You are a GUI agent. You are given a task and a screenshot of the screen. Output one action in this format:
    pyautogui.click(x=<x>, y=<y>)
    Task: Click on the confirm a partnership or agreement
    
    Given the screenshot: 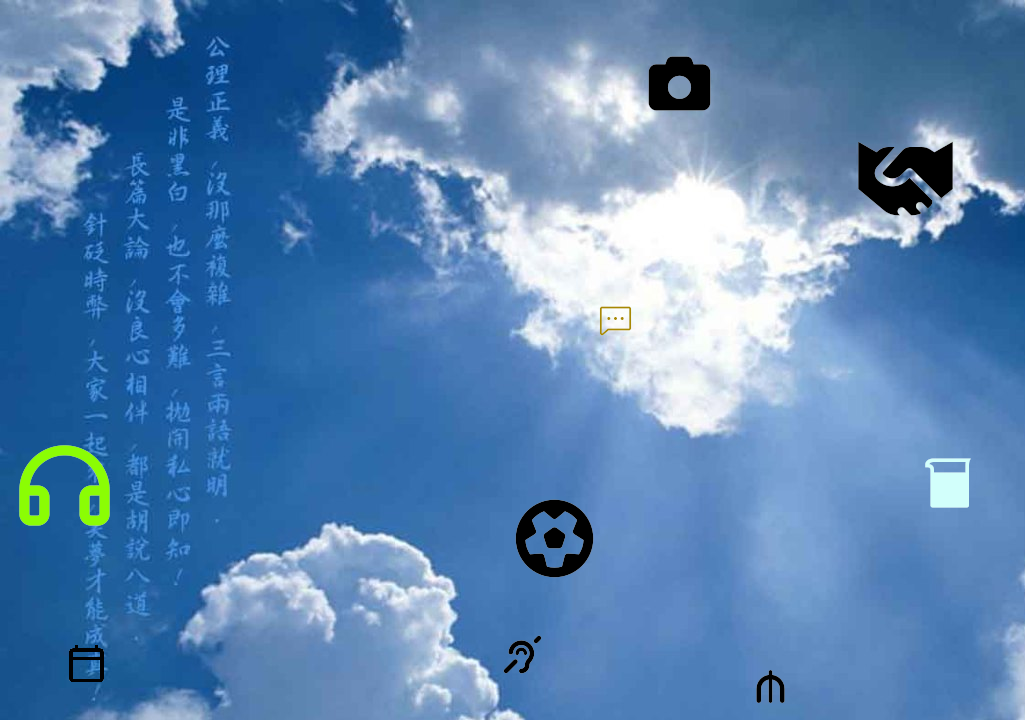 What is the action you would take?
    pyautogui.click(x=905, y=178)
    